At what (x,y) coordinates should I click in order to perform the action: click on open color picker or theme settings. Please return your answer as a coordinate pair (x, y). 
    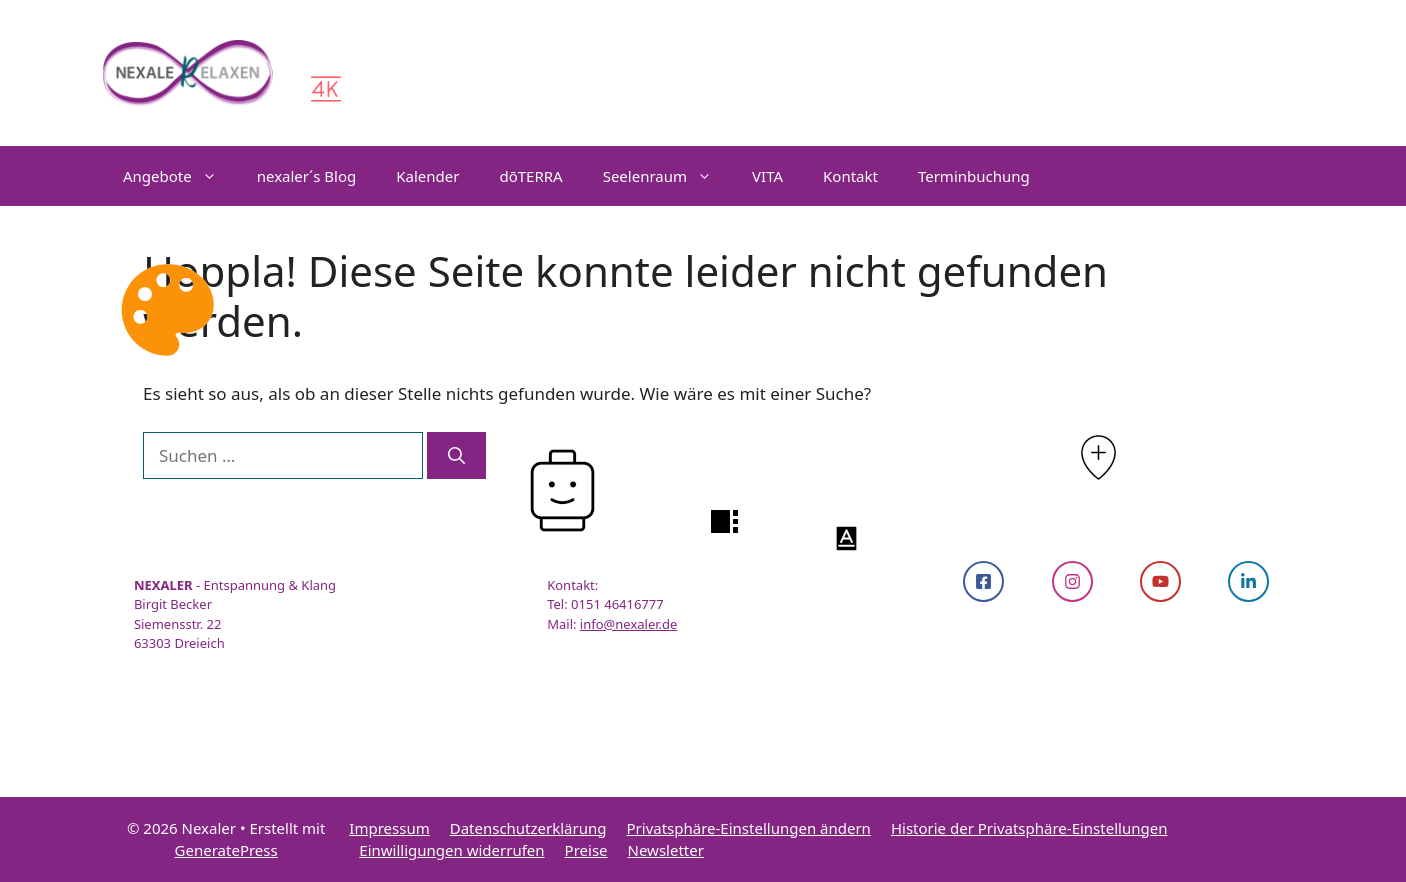
    Looking at the image, I should click on (168, 310).